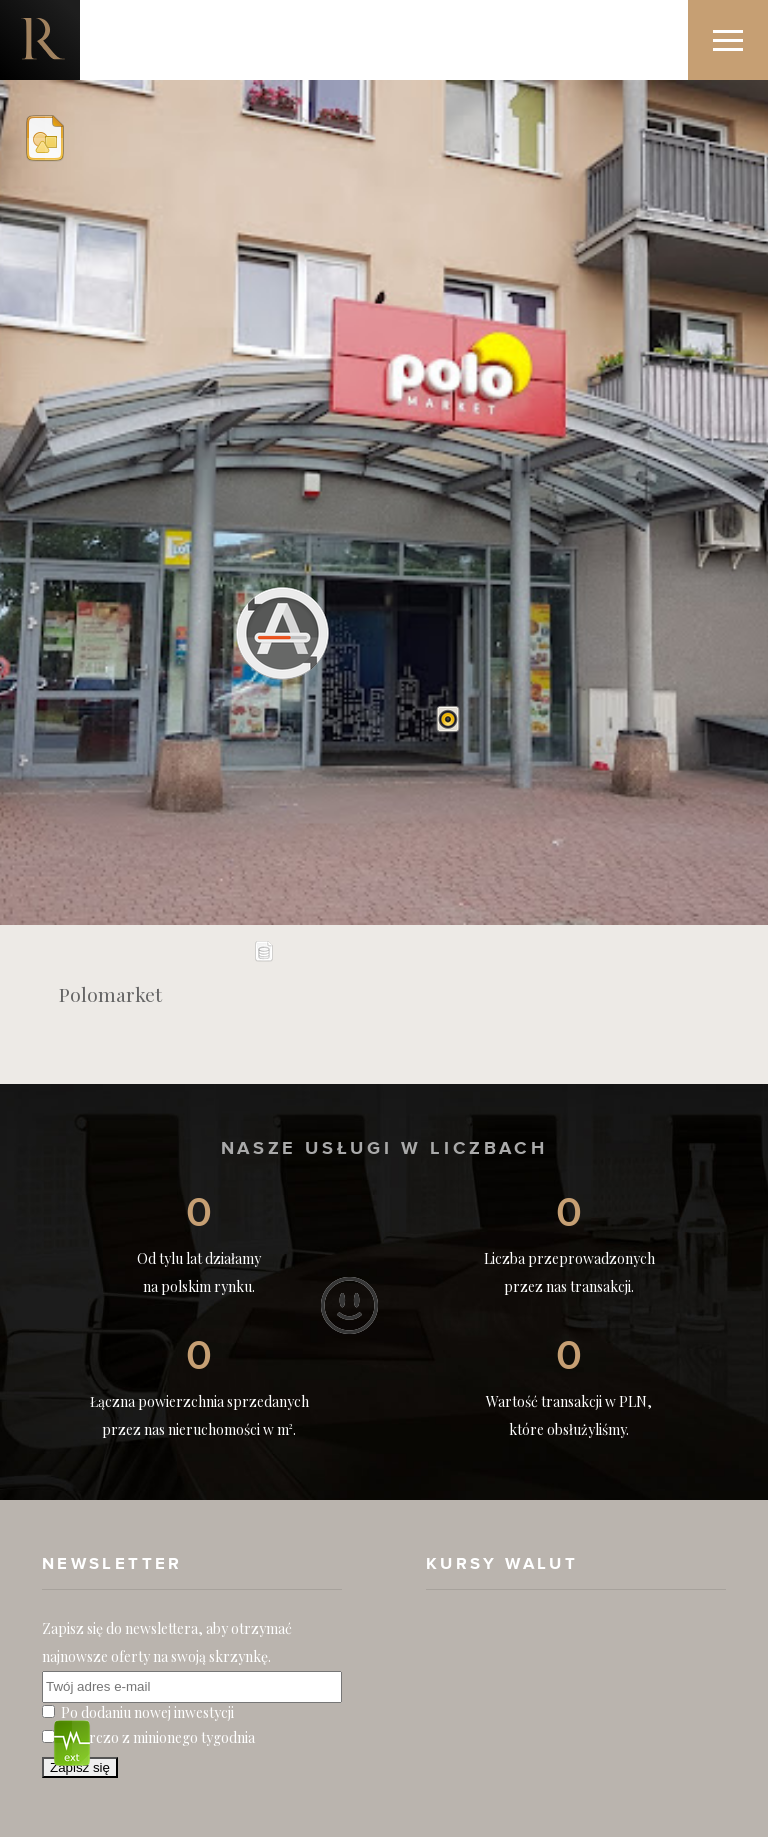 Image resolution: width=768 pixels, height=1837 pixels. Describe the element at coordinates (349, 1305) in the screenshot. I see `access people and smiley emoji category` at that location.